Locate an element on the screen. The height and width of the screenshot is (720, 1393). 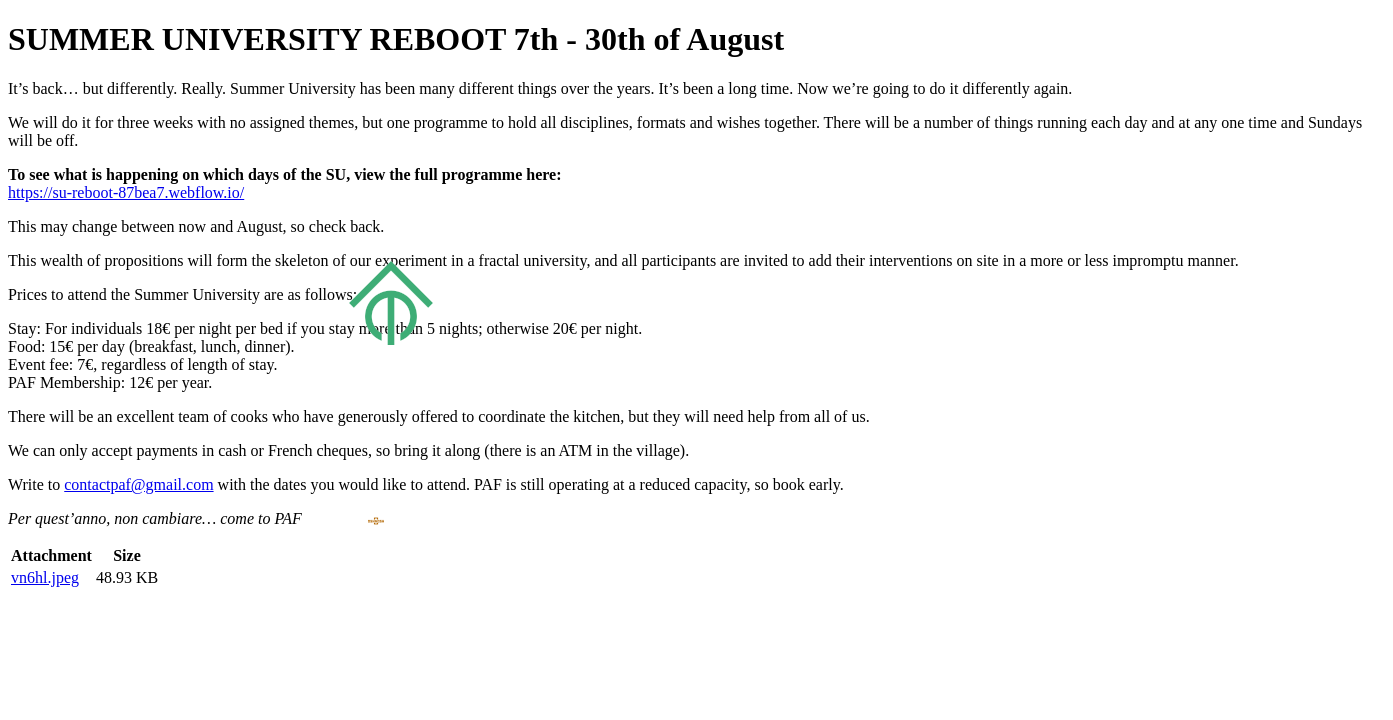
Oshkosh Corporation brand logo is located at coordinates (376, 521).